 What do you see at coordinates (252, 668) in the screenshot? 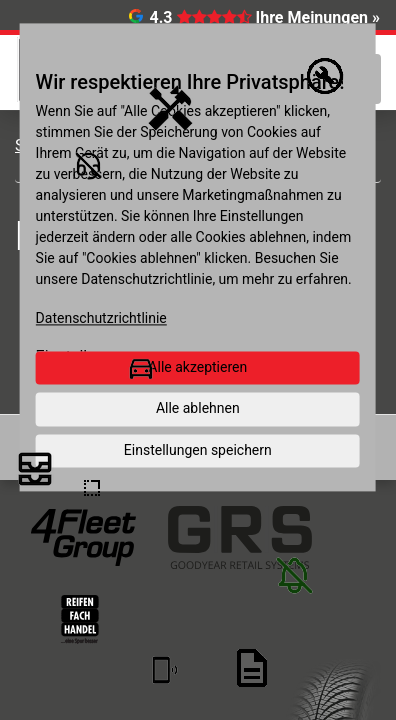
I see `view document details` at bounding box center [252, 668].